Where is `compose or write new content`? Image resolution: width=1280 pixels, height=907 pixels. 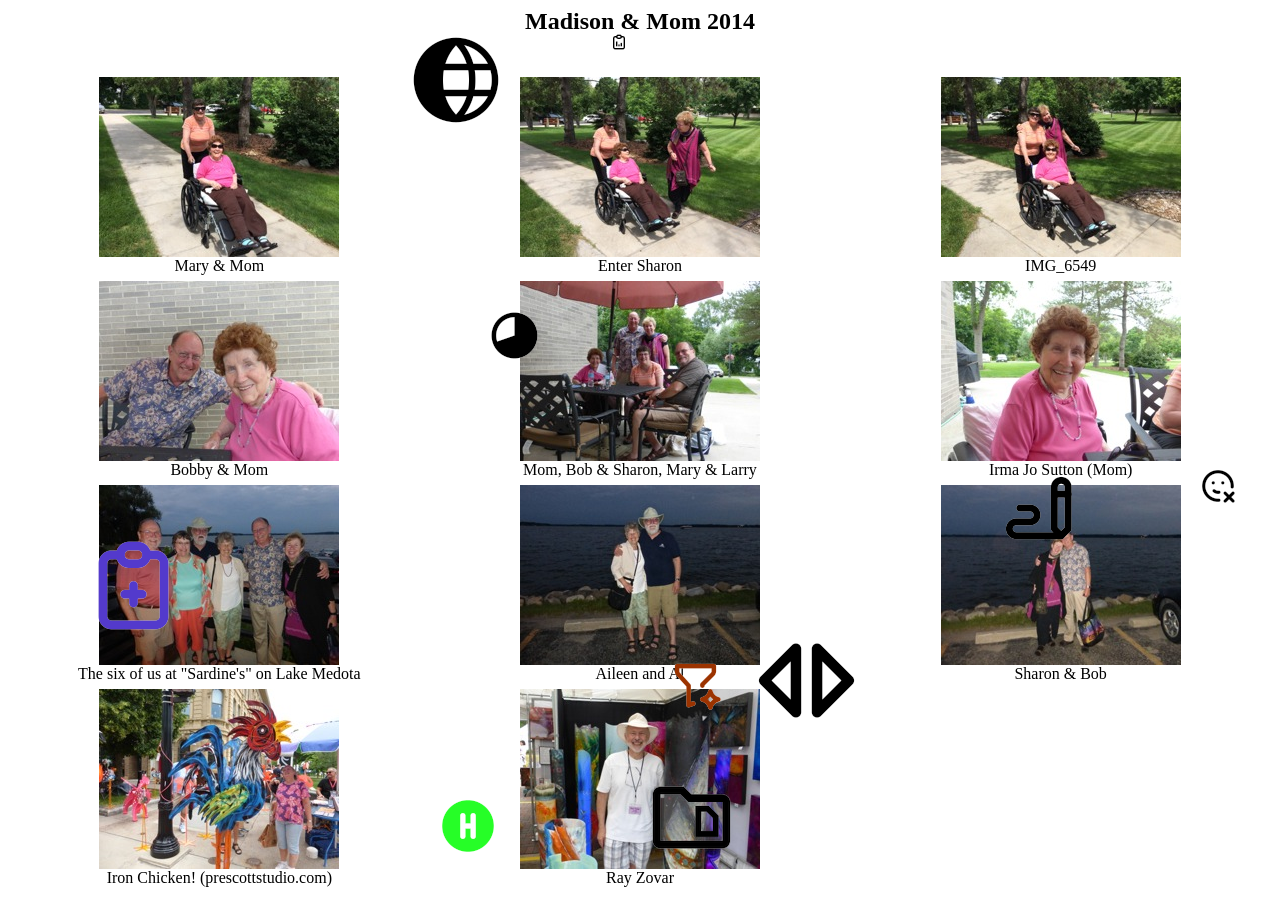
compose or write new content is located at coordinates (1040, 511).